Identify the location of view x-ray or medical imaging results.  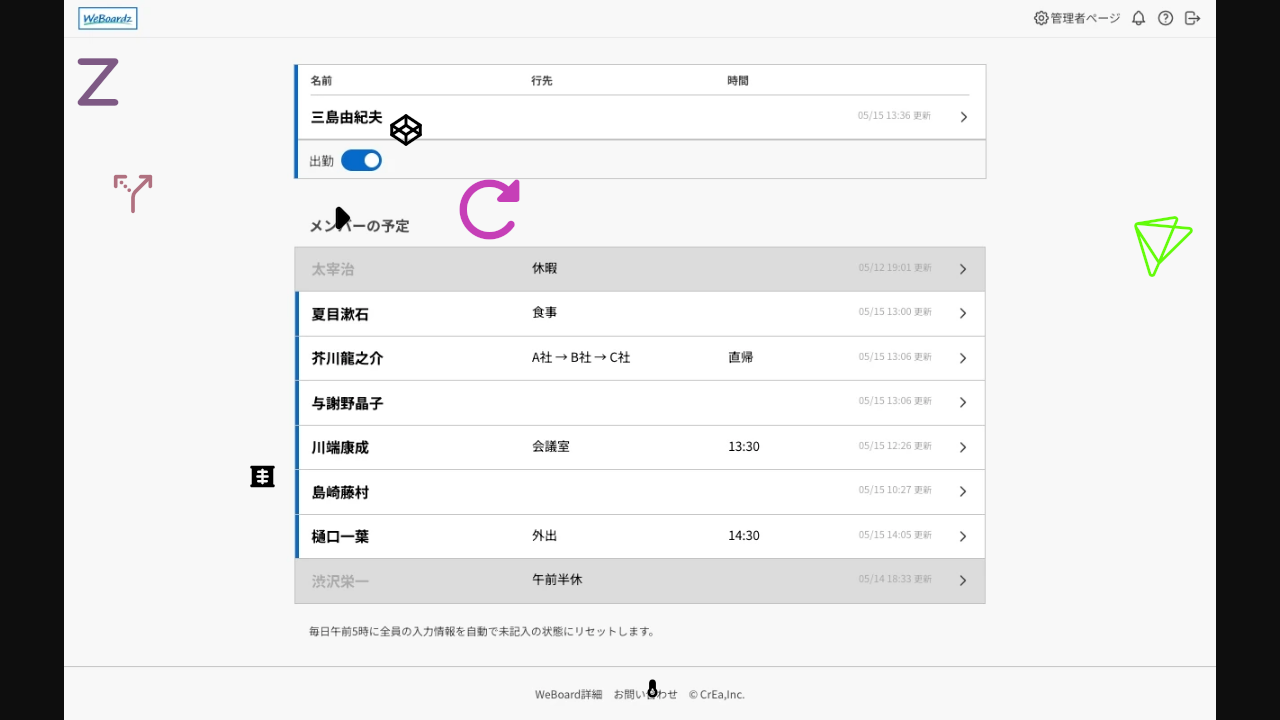
(262, 476).